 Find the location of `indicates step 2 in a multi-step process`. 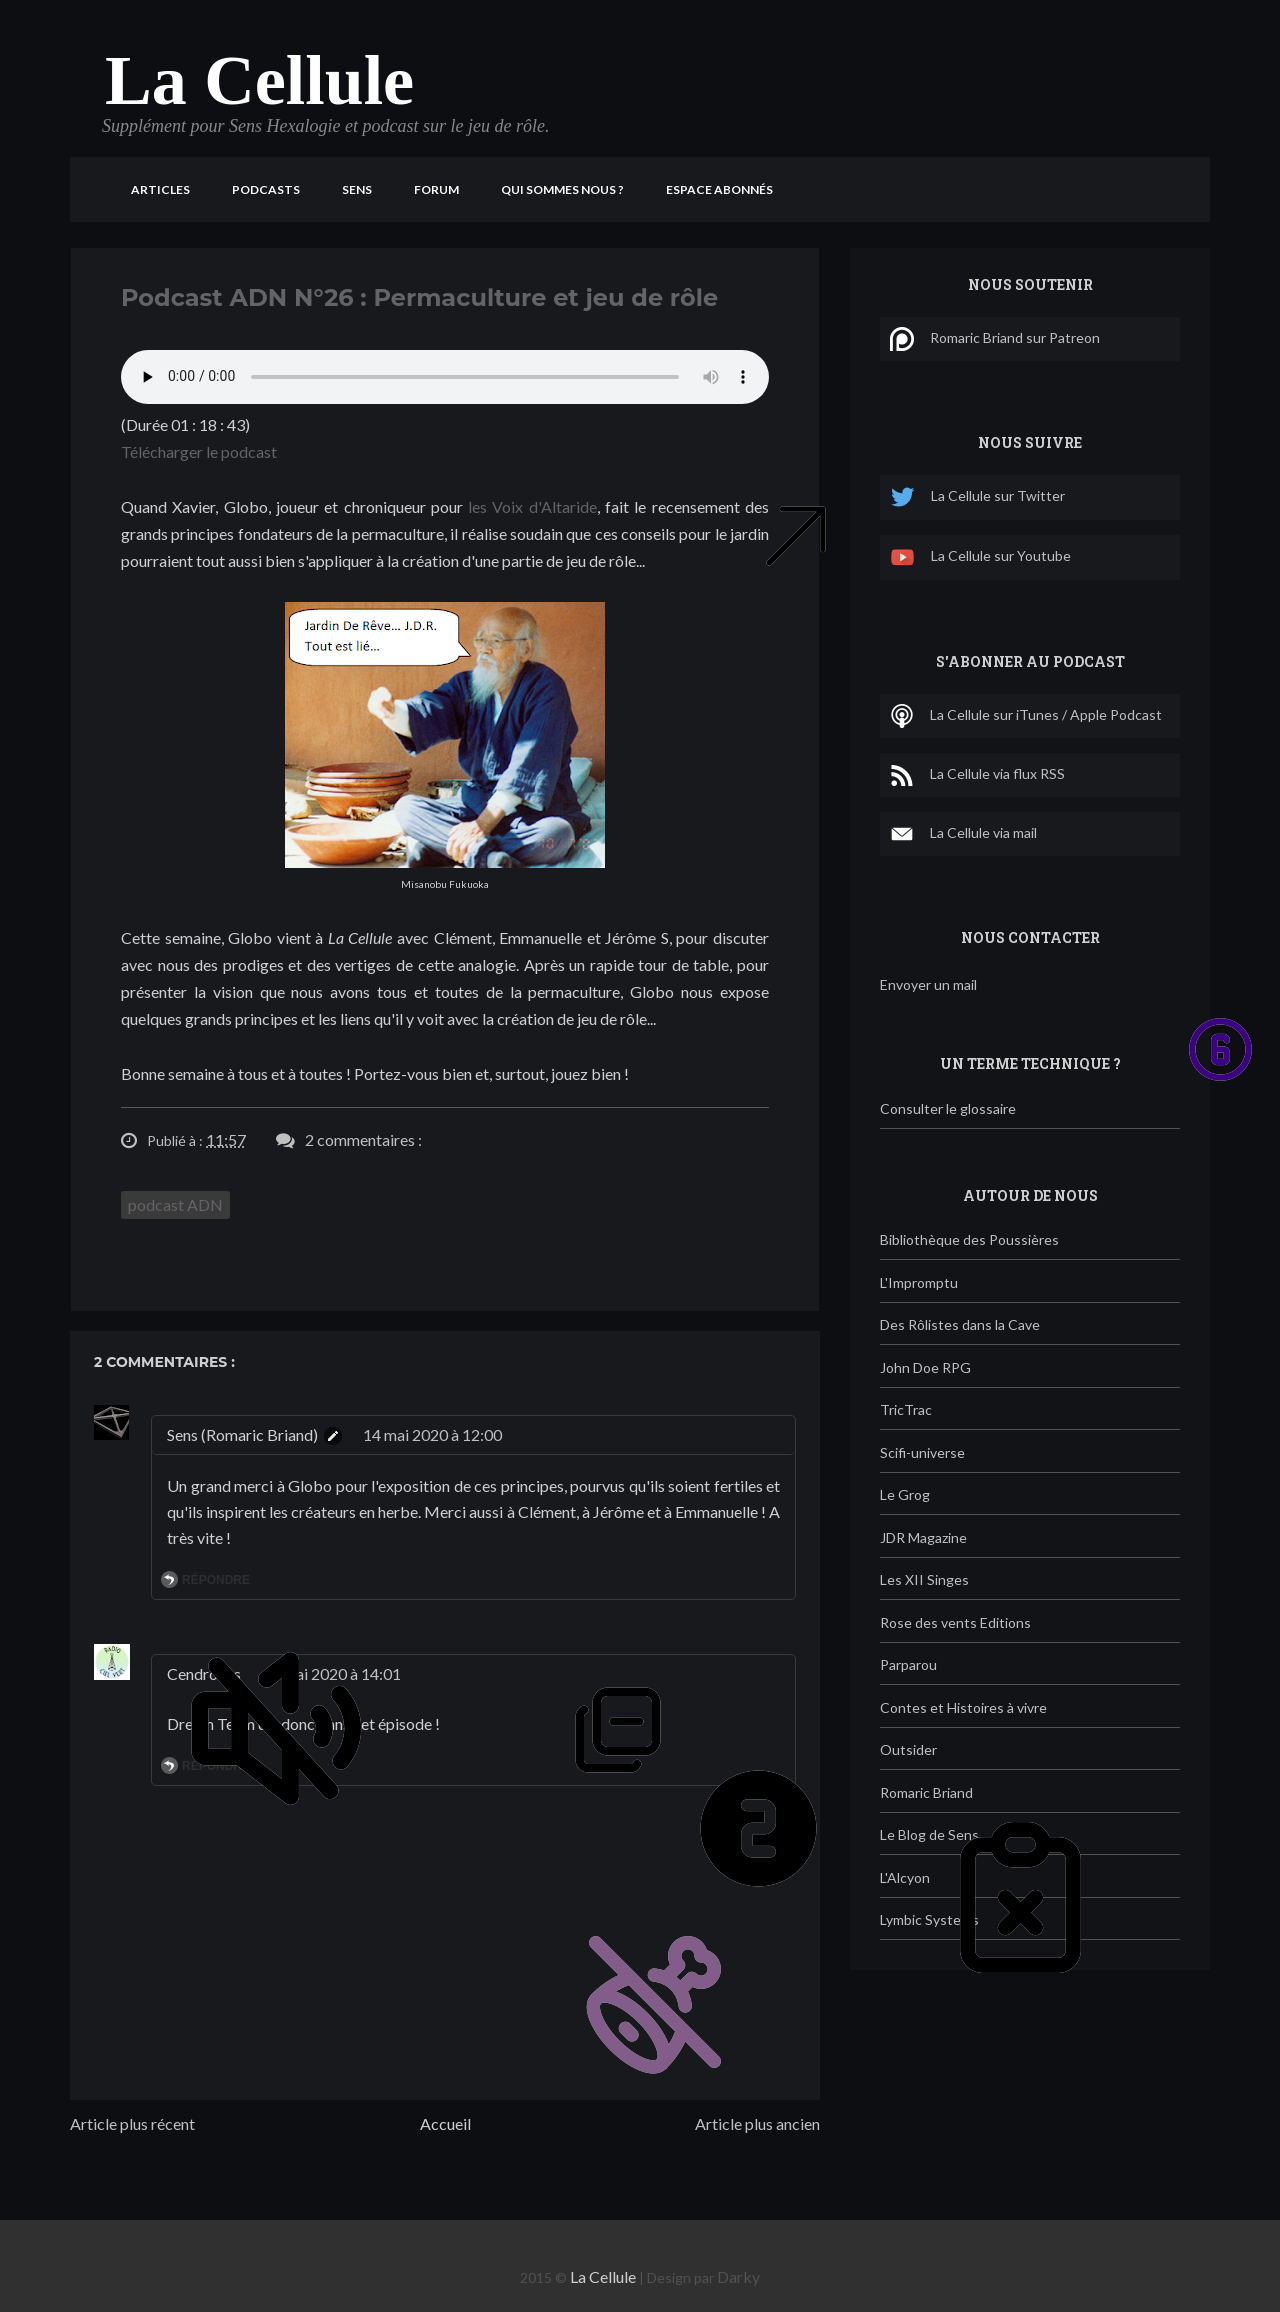

indicates step 2 in a multi-step process is located at coordinates (758, 1828).